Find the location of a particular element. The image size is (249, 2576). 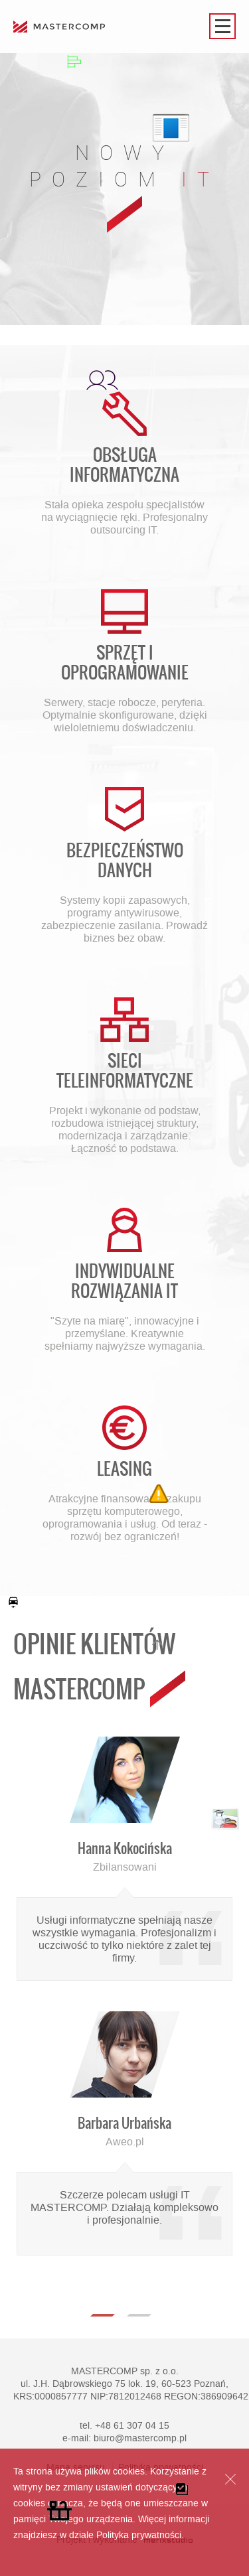

view server rules channel is located at coordinates (182, 2489).